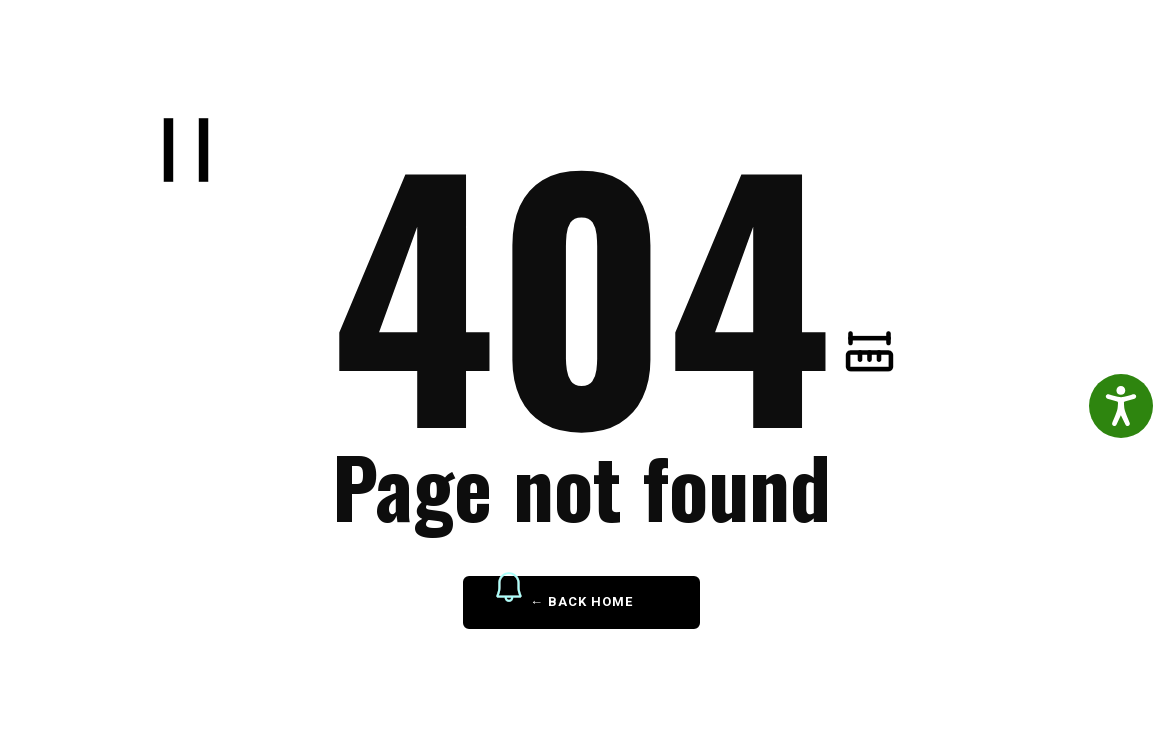 This screenshot has height=748, width=1163. I want to click on pause debugging session, so click(186, 150).